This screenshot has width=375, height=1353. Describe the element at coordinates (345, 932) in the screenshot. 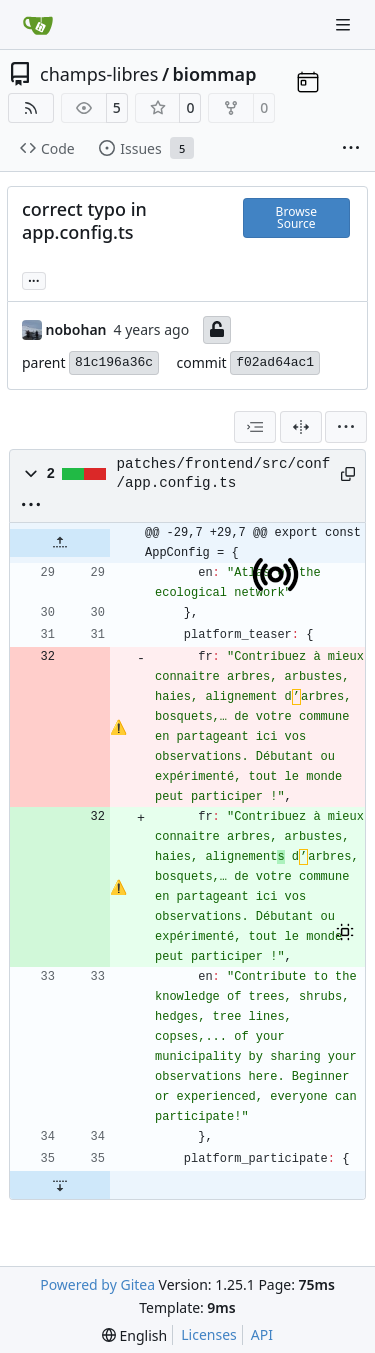

I see `select or define an artboard area` at that location.